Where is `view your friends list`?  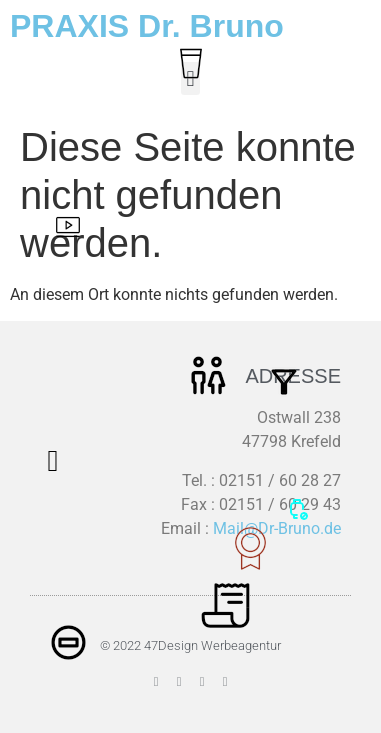 view your friends list is located at coordinates (207, 374).